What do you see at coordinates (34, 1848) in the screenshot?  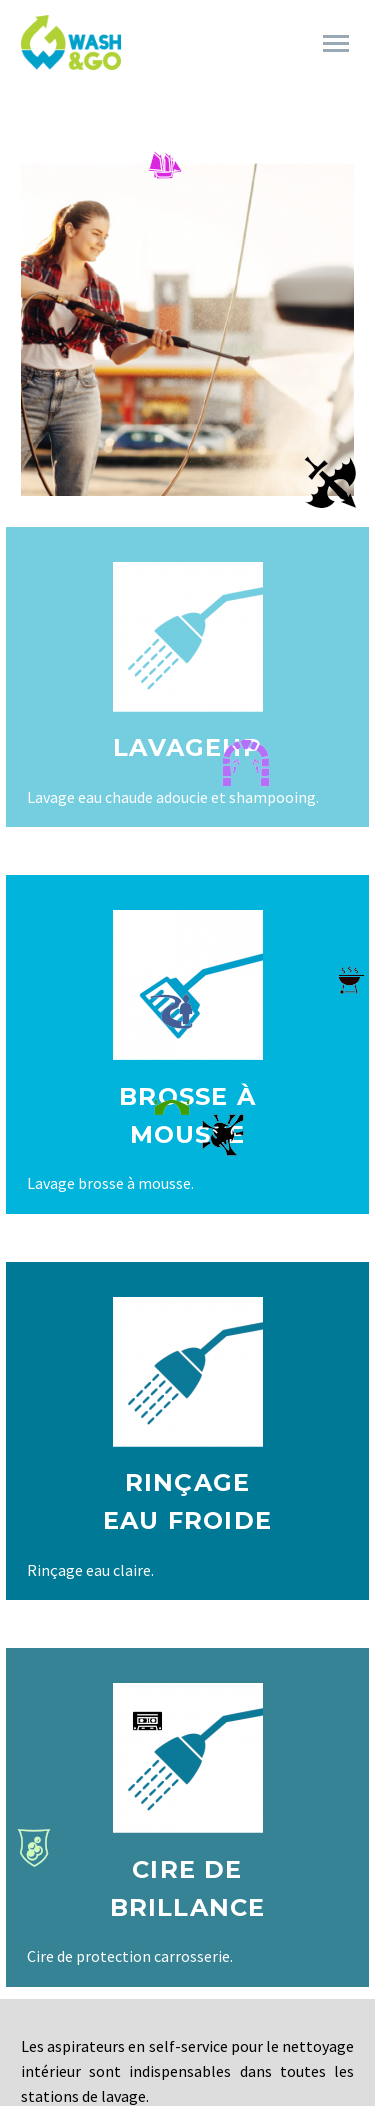 I see `indicates acid resistance or protection status` at bounding box center [34, 1848].